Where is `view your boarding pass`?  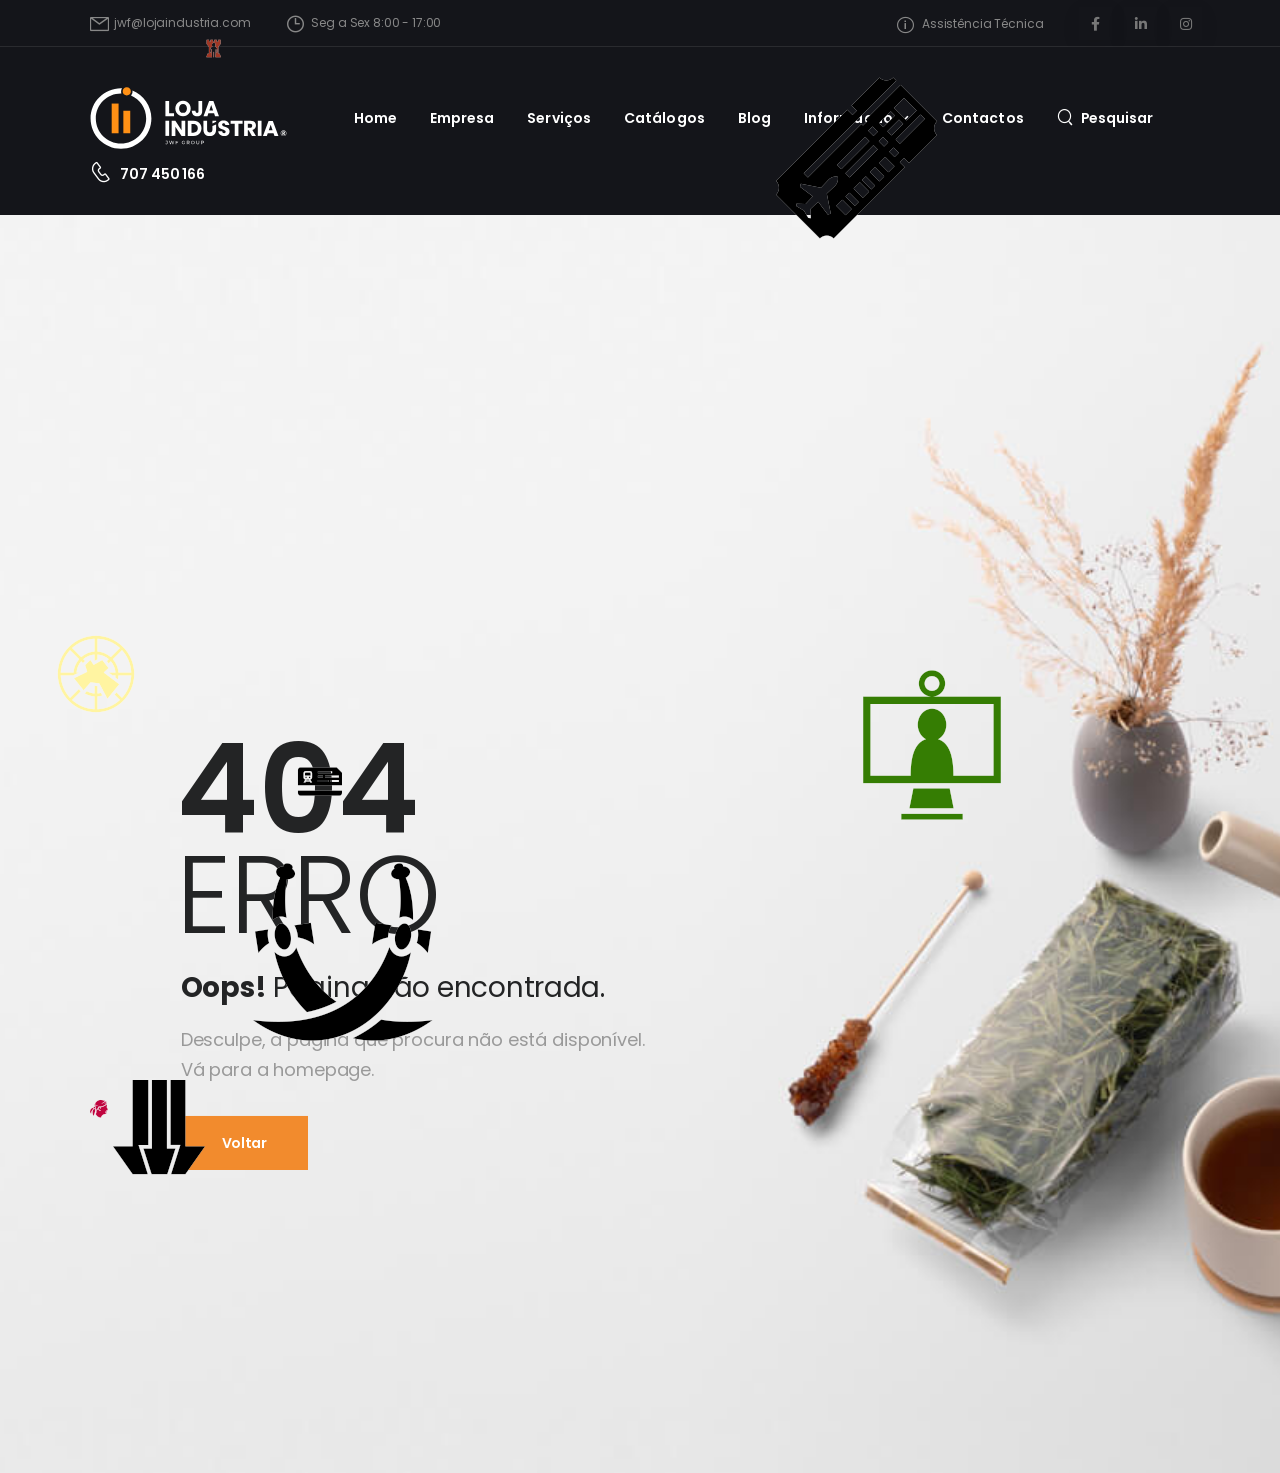 view your boarding pass is located at coordinates (857, 158).